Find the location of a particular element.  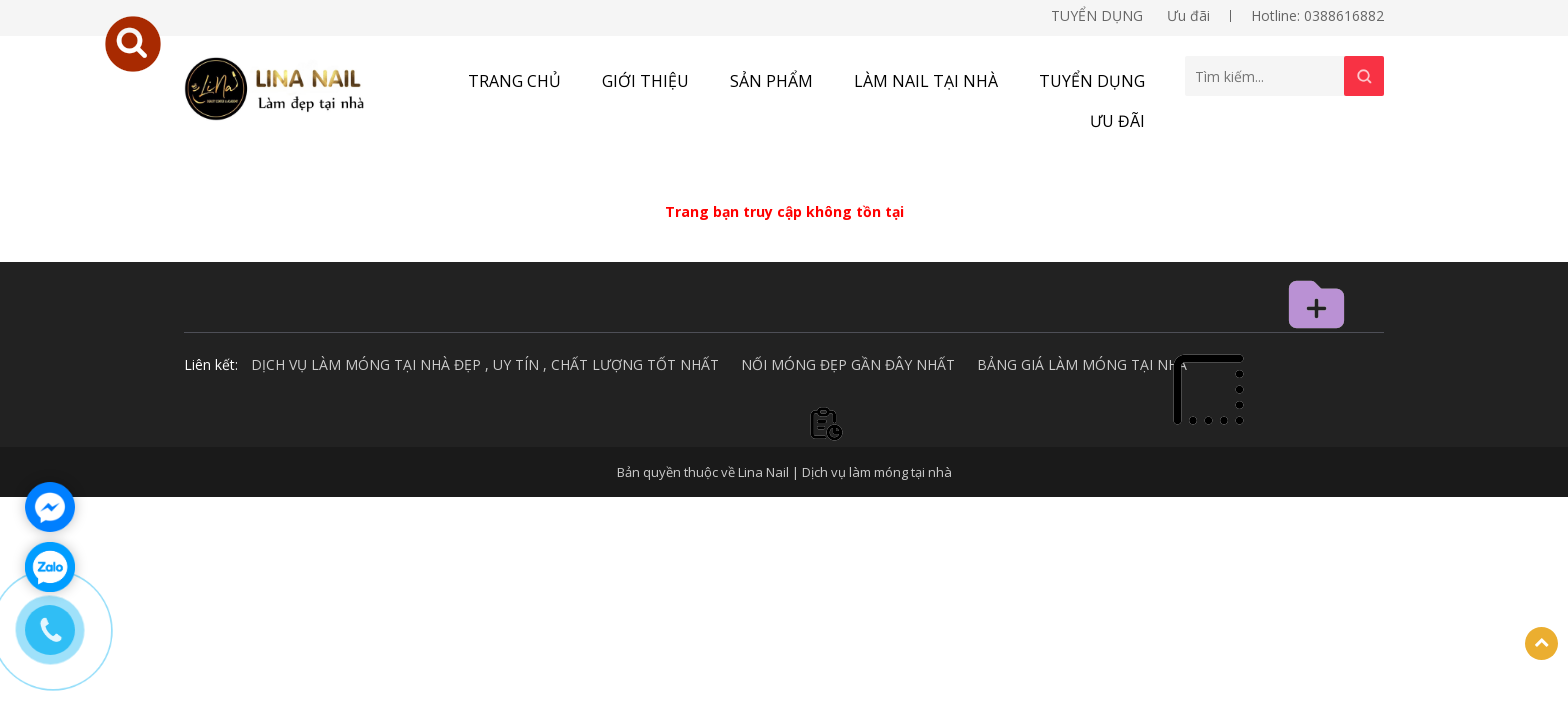

tap to search is located at coordinates (133, 44).